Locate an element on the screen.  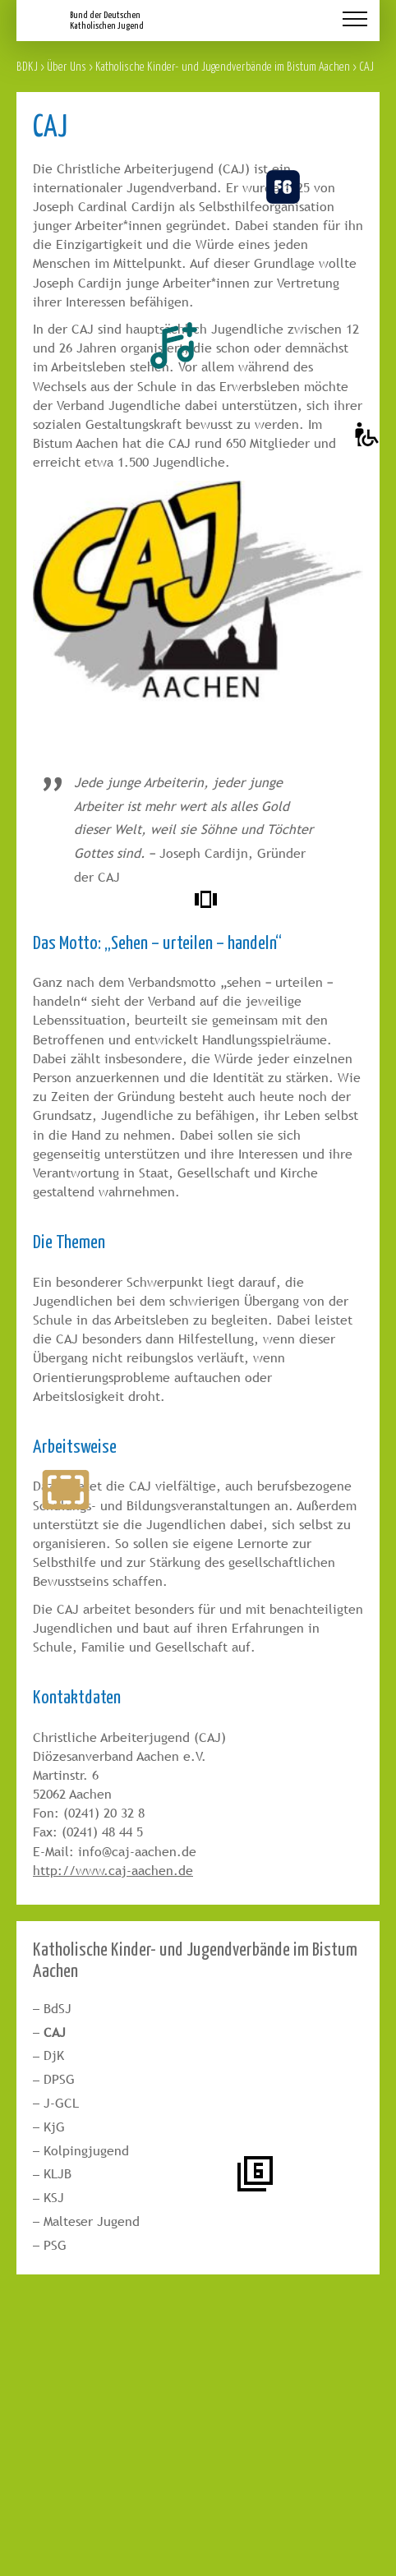
view content in carousel mode is located at coordinates (205, 900).